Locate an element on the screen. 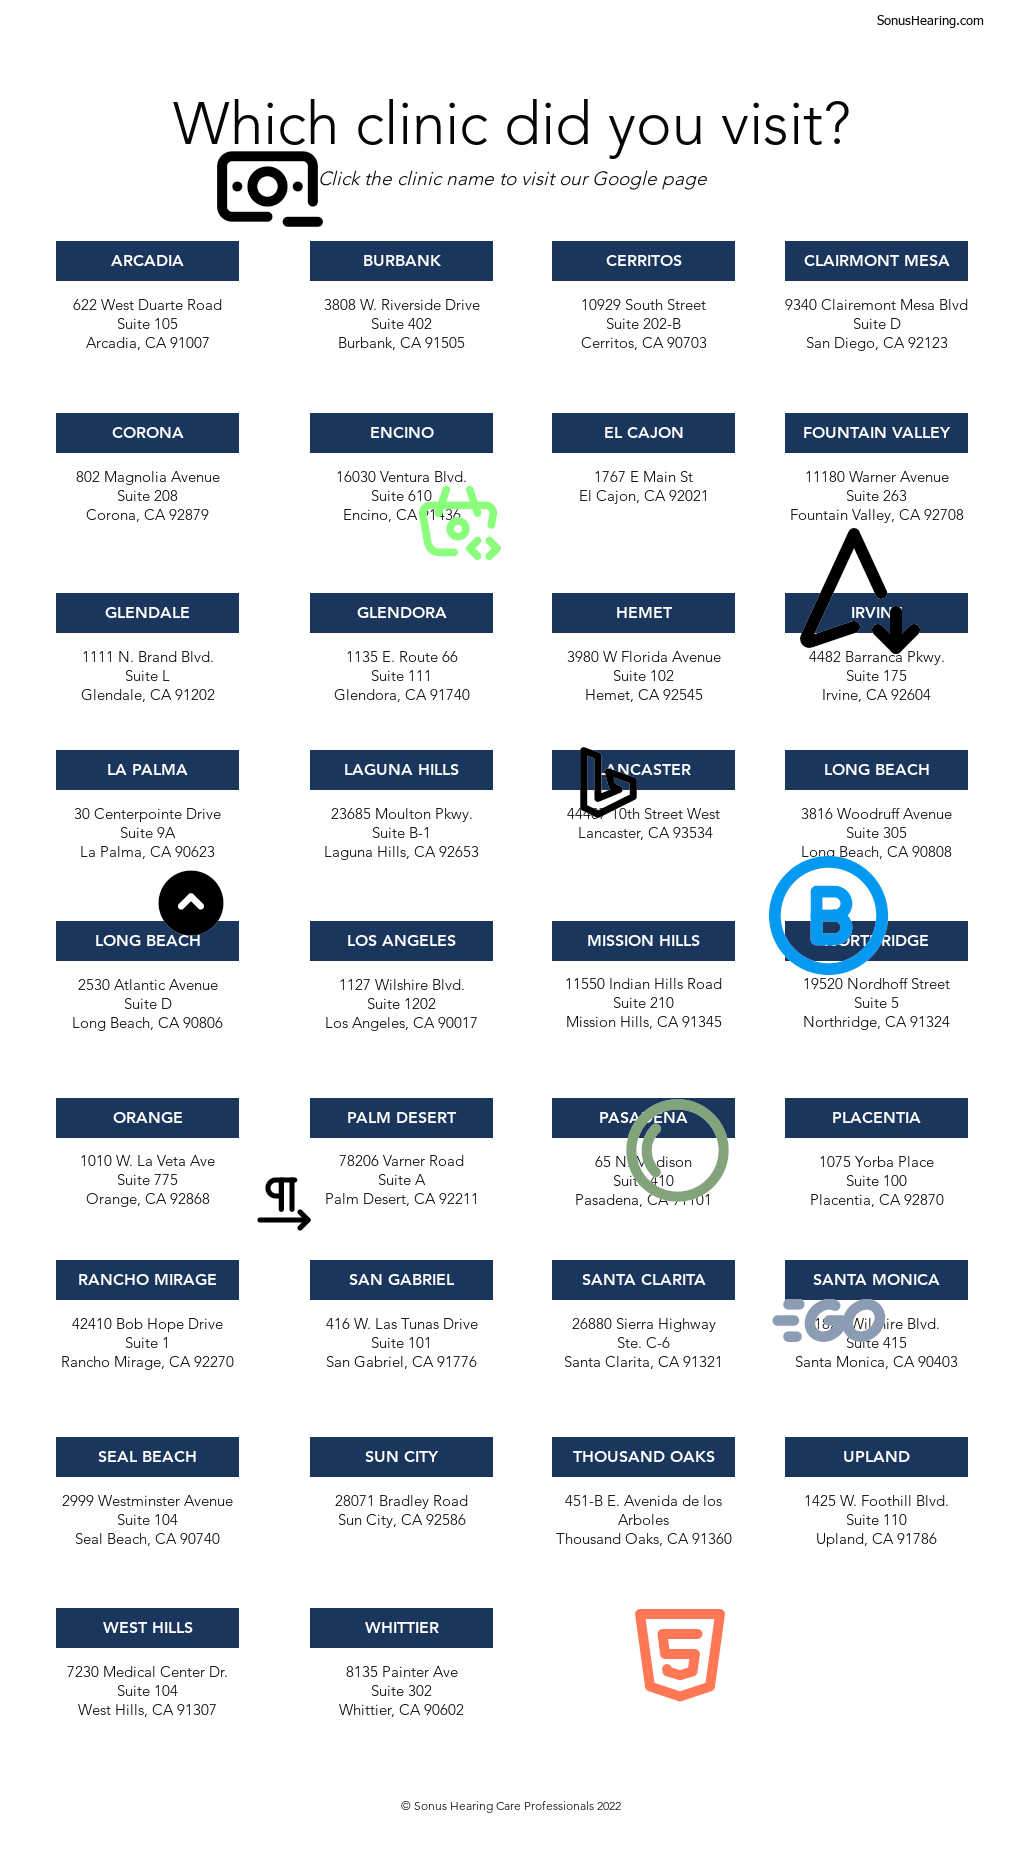  search with microsoft bing is located at coordinates (608, 782).